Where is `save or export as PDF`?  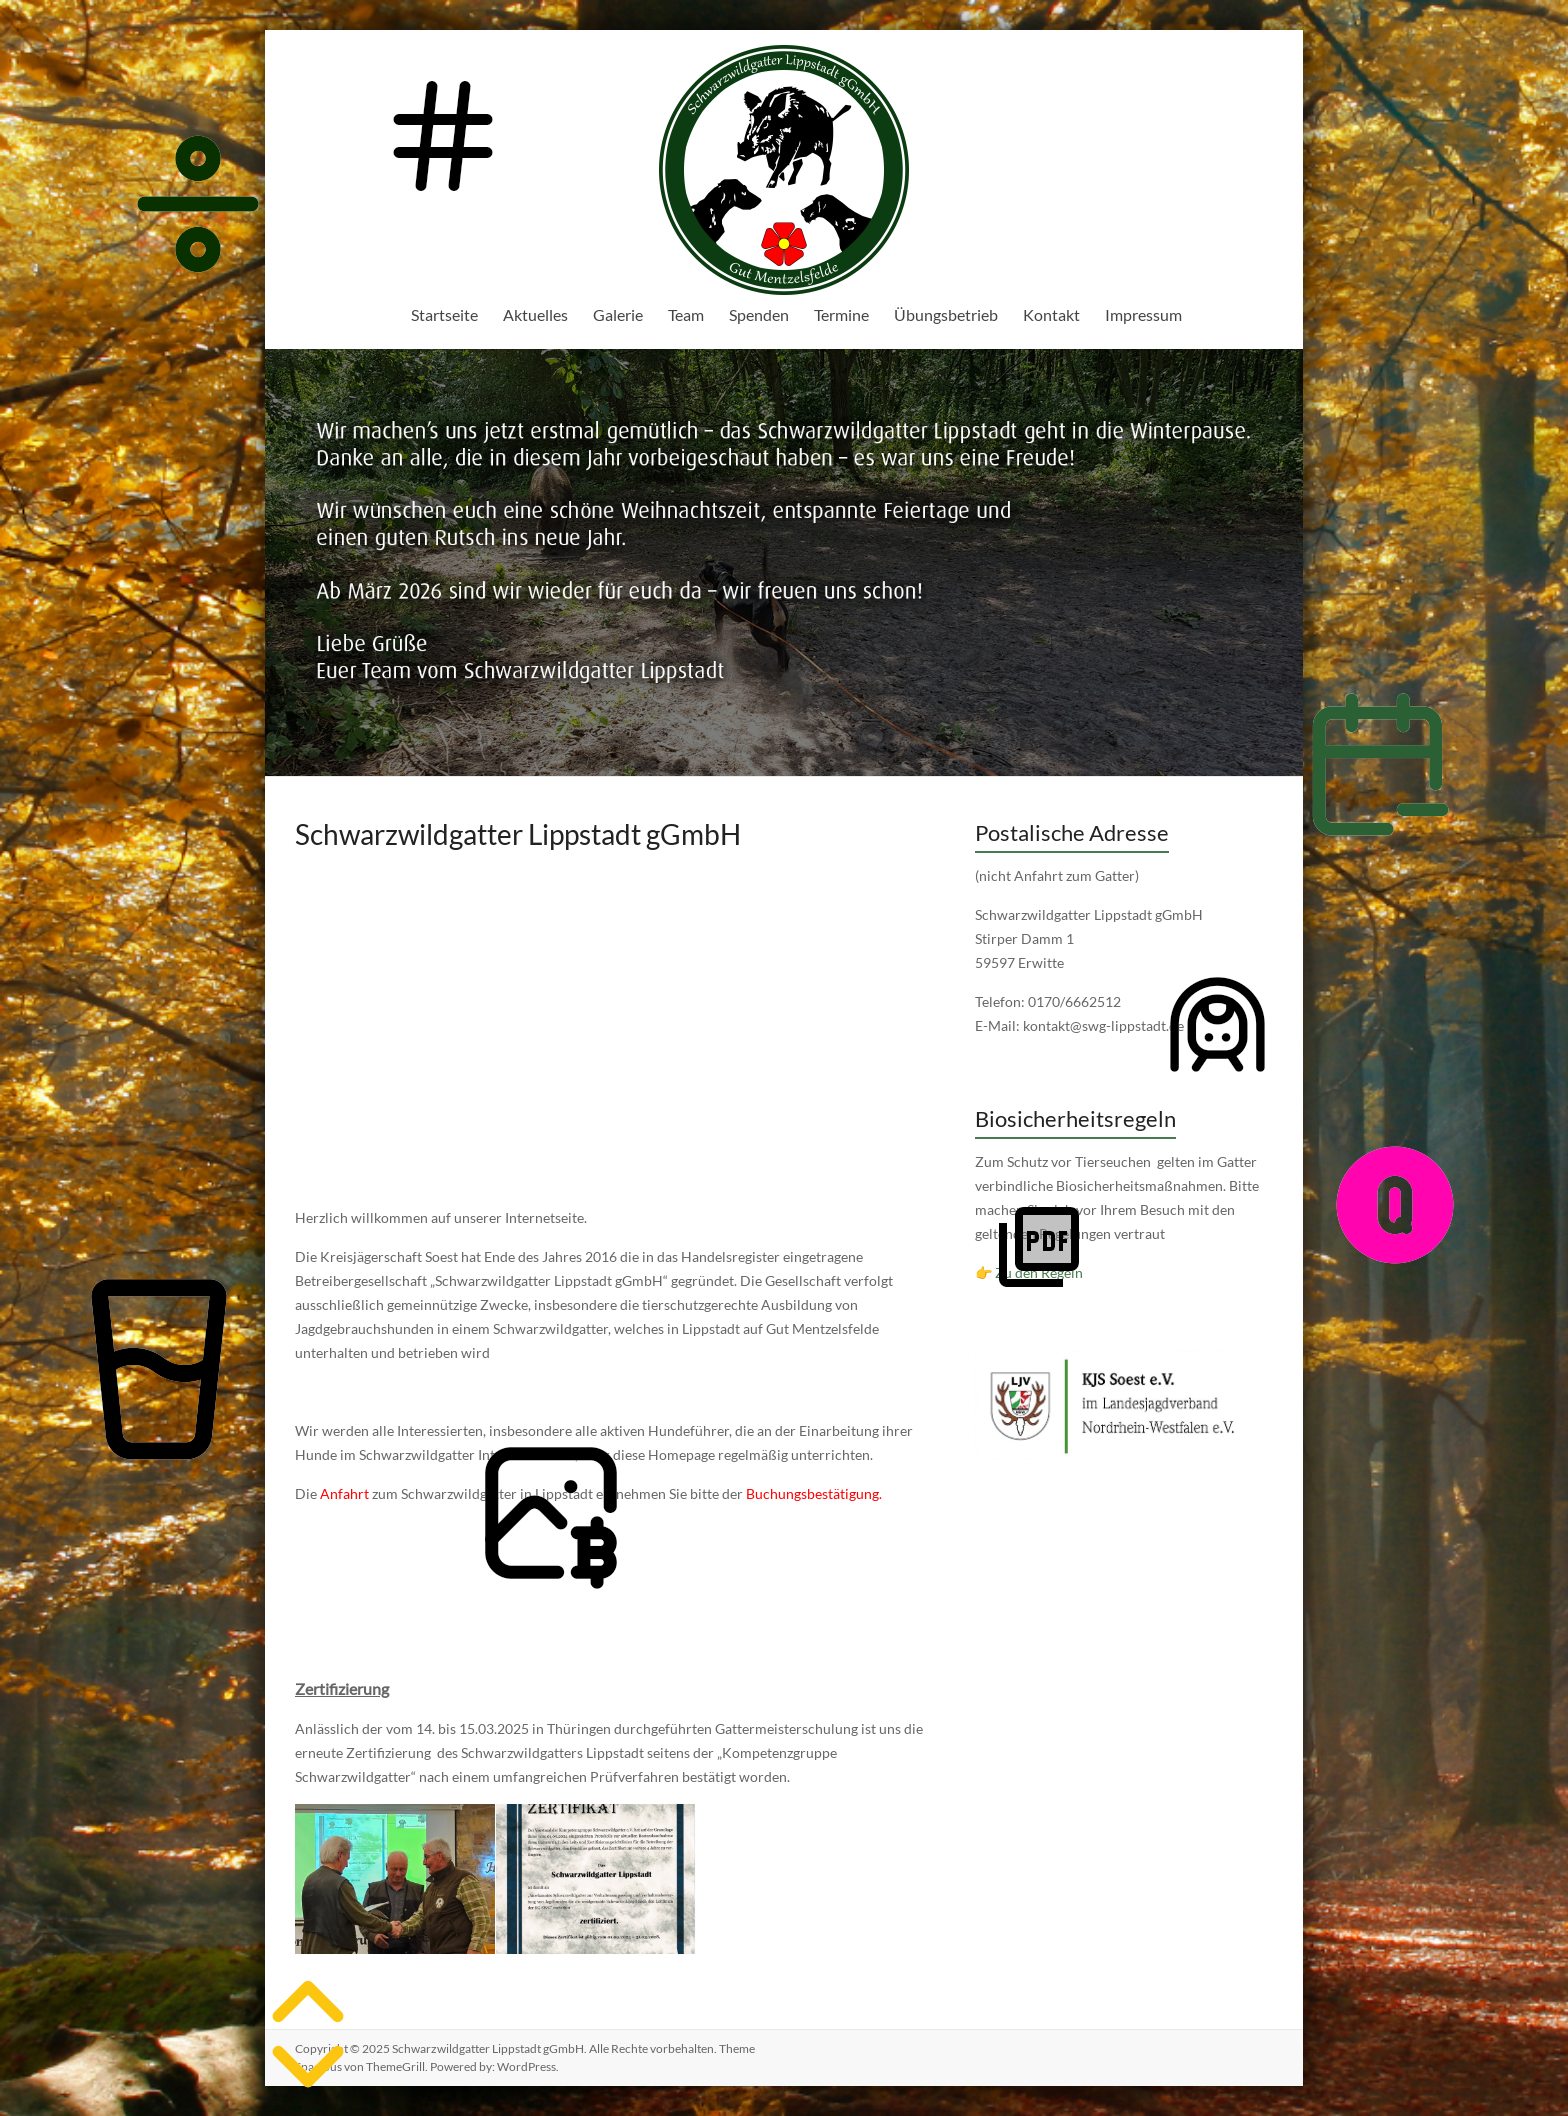
save or export as PDF is located at coordinates (1039, 1247).